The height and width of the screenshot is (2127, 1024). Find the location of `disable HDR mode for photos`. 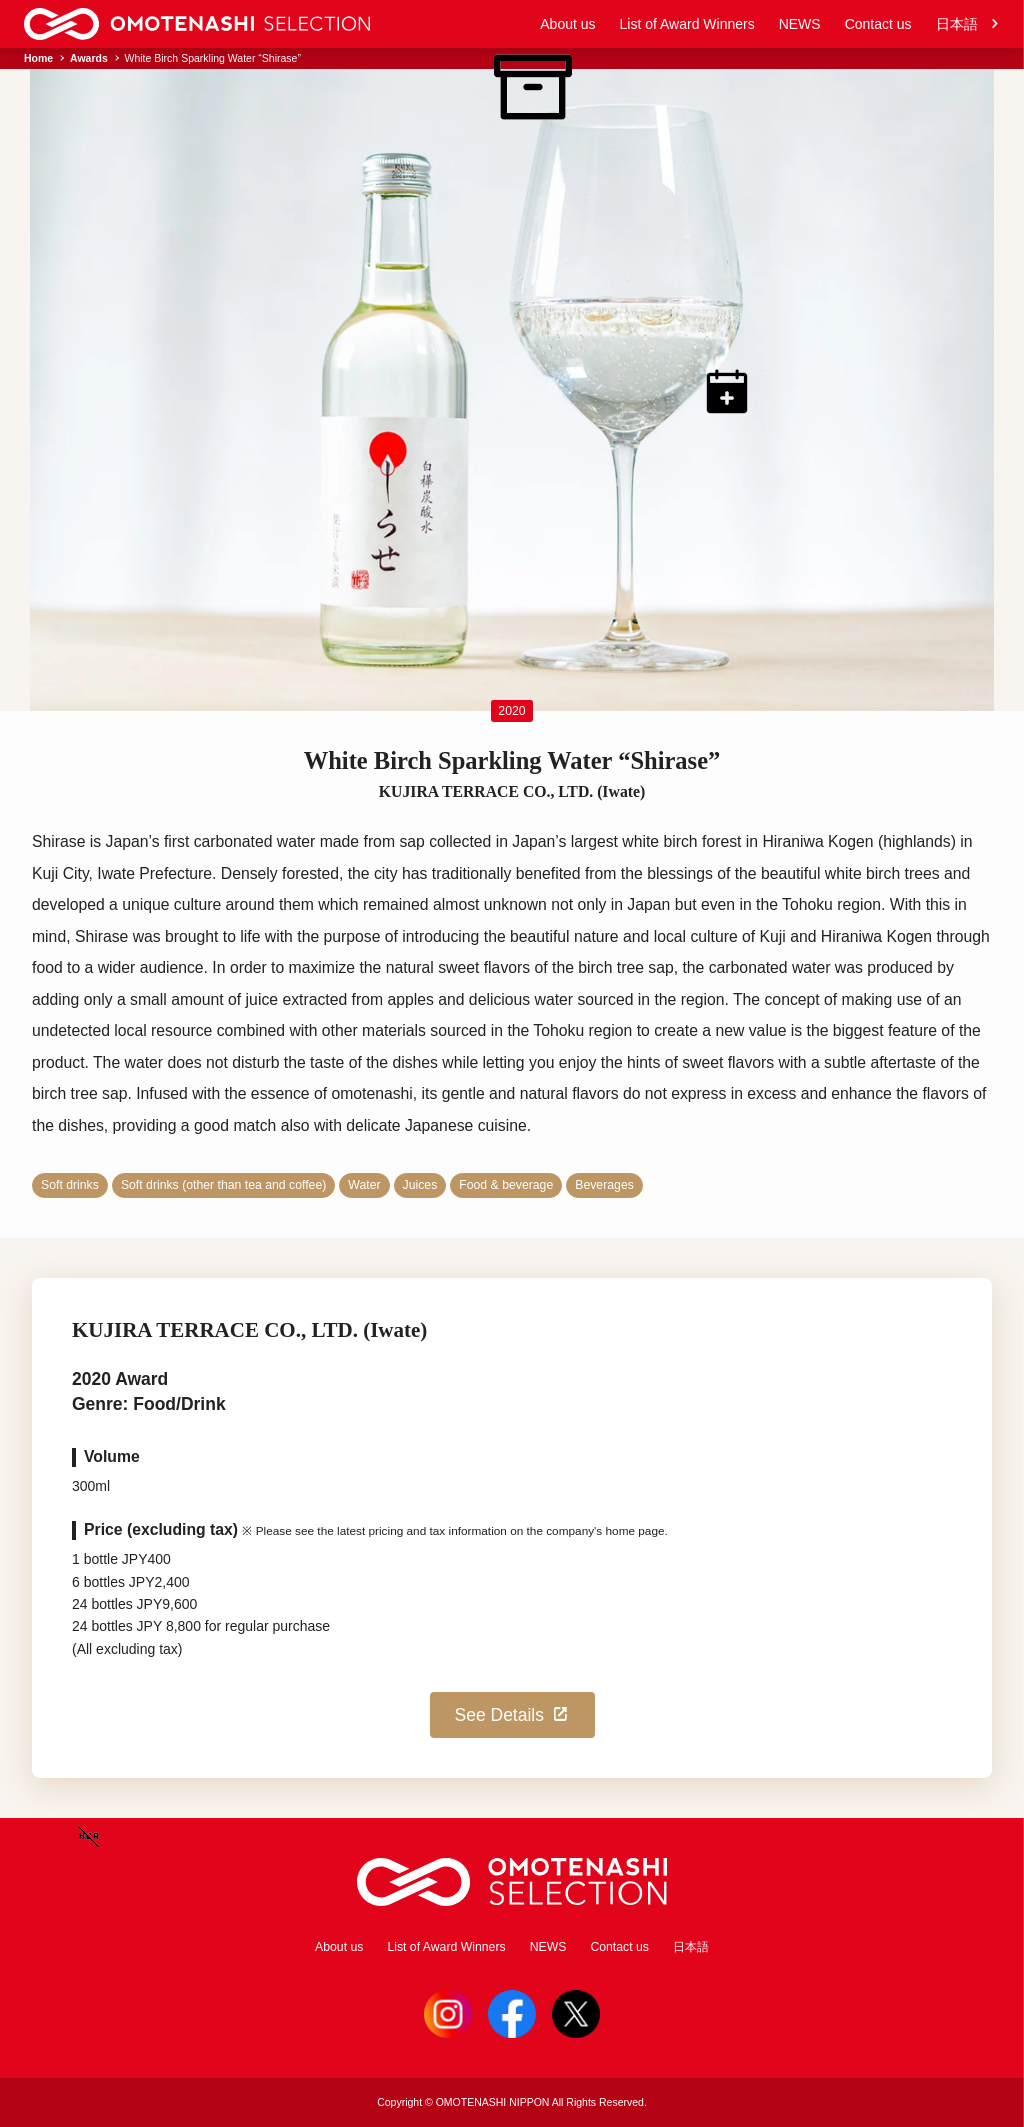

disable HDR mode for photos is located at coordinates (89, 1836).